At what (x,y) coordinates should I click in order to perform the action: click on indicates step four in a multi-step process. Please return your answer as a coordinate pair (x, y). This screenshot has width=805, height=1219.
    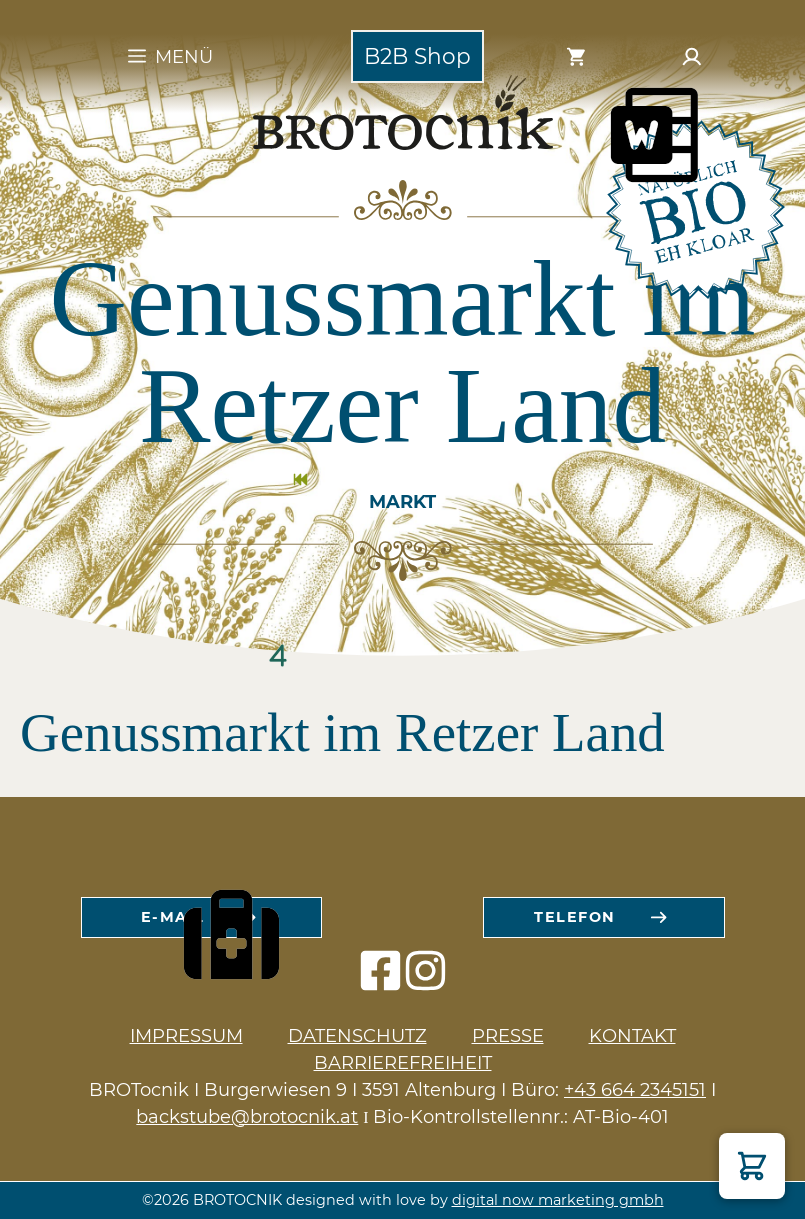
    Looking at the image, I should click on (278, 655).